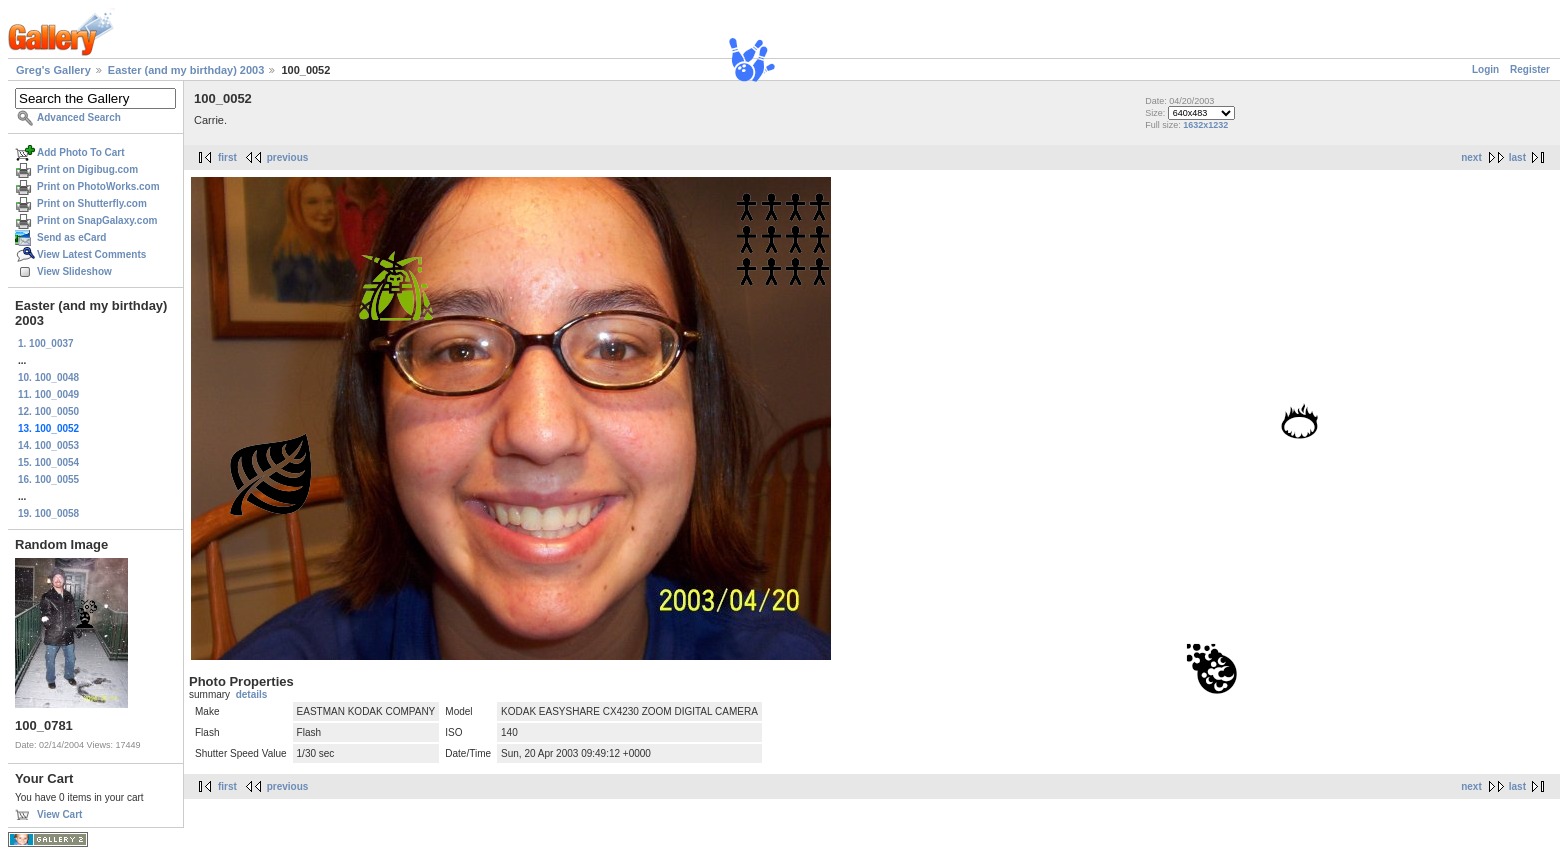 Image resolution: width=1568 pixels, height=857 pixels. What do you see at coordinates (85, 614) in the screenshot?
I see `indicates player is drowning or taking water damage` at bounding box center [85, 614].